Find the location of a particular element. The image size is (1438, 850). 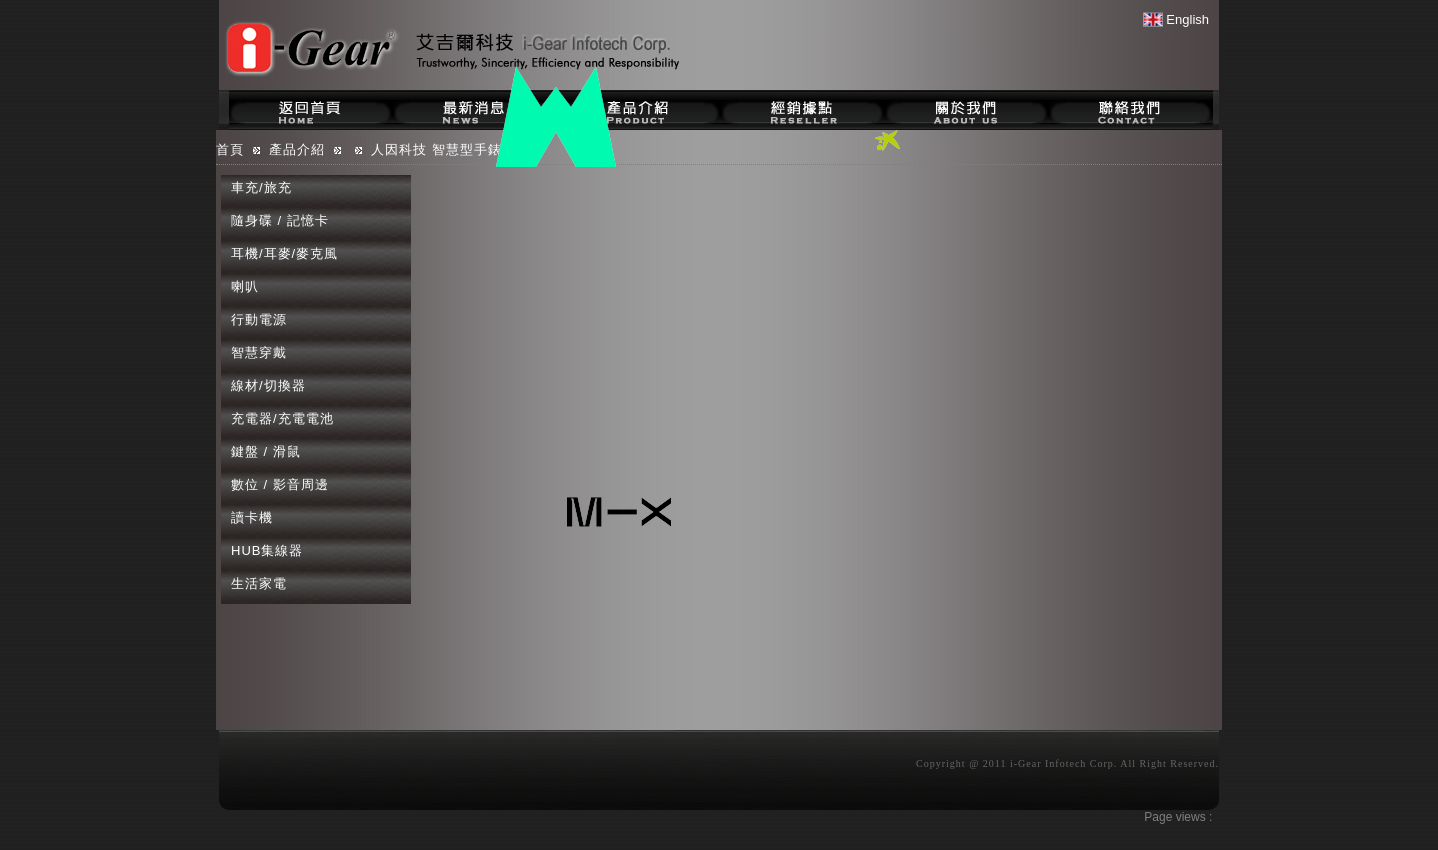

wgpu graphics library logo is located at coordinates (556, 117).